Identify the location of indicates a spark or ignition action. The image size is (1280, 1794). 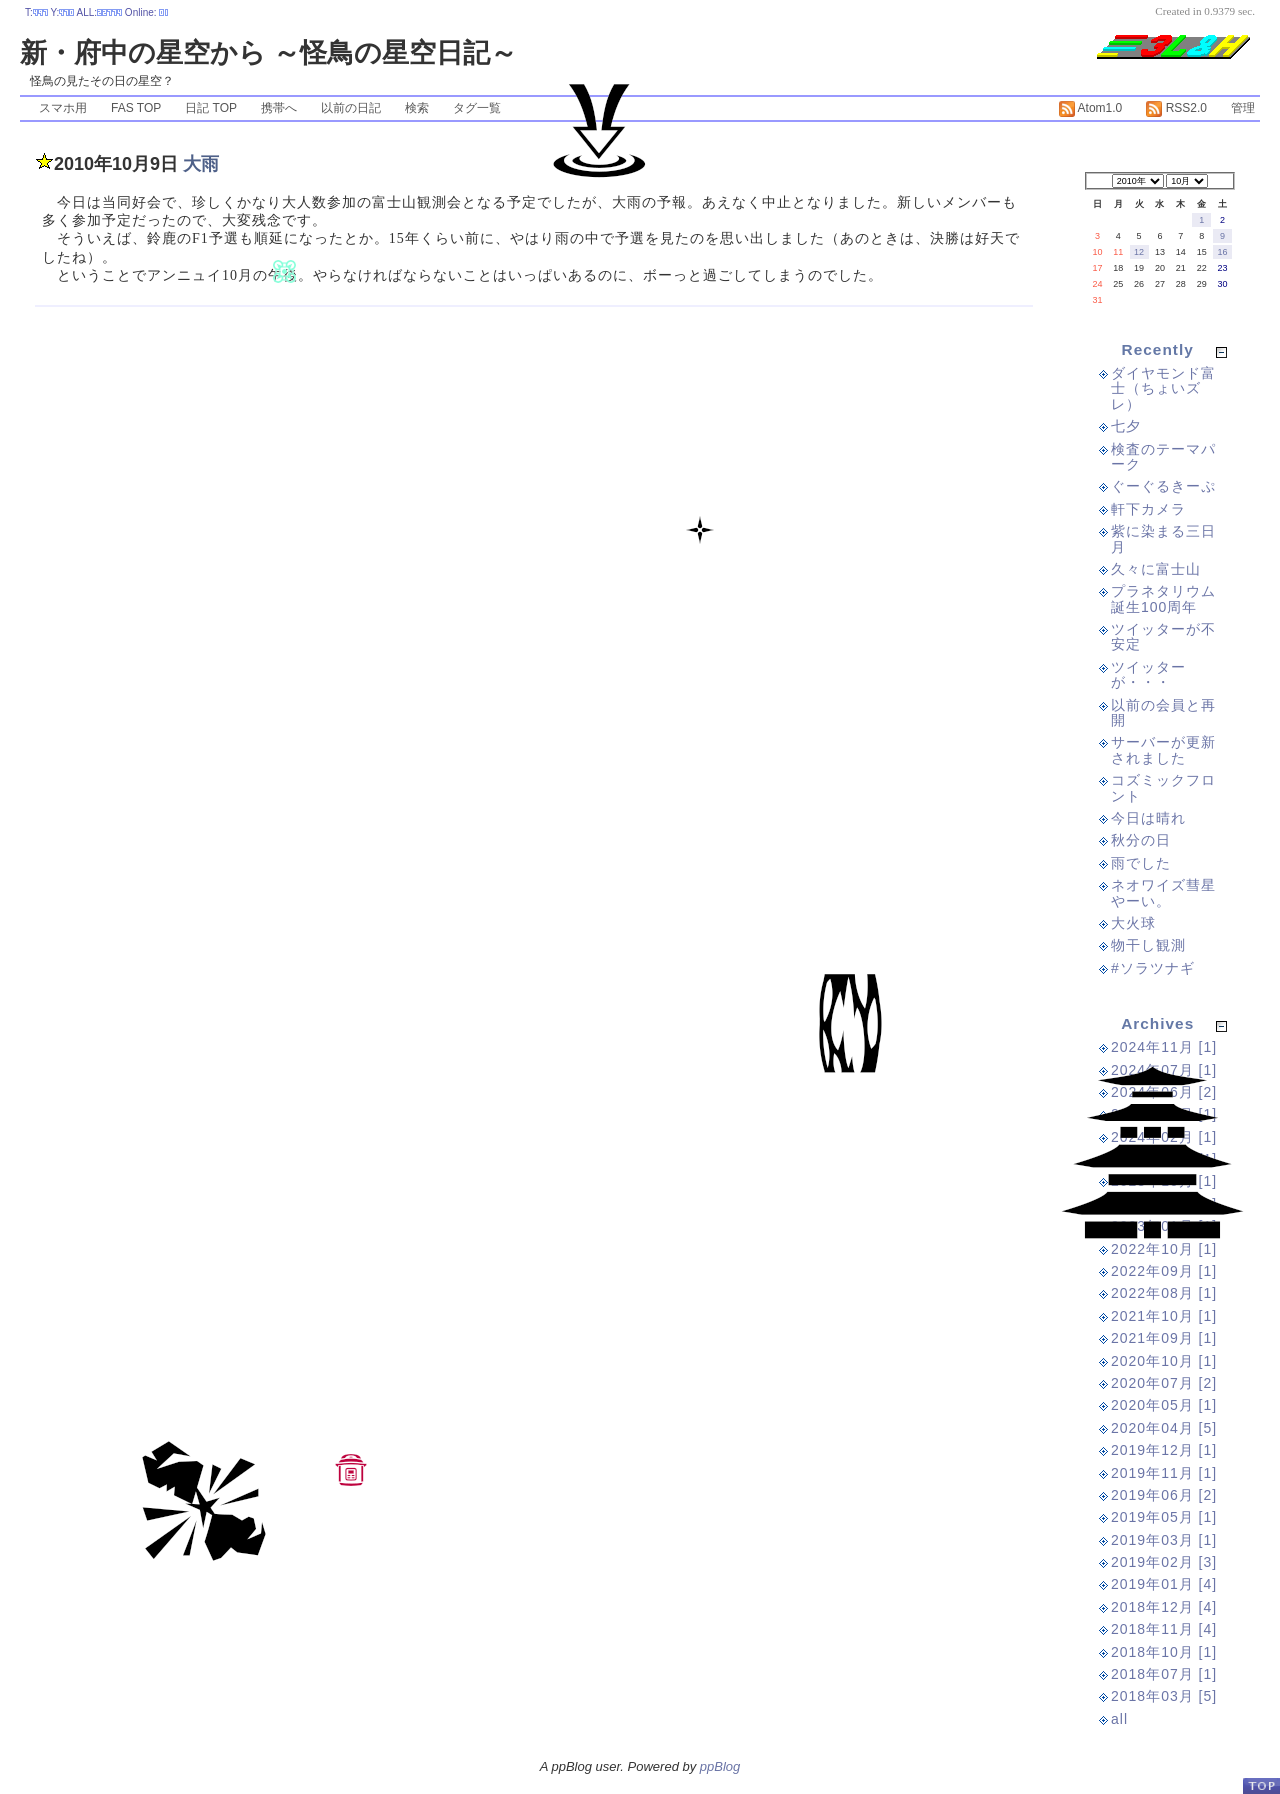
(204, 1501).